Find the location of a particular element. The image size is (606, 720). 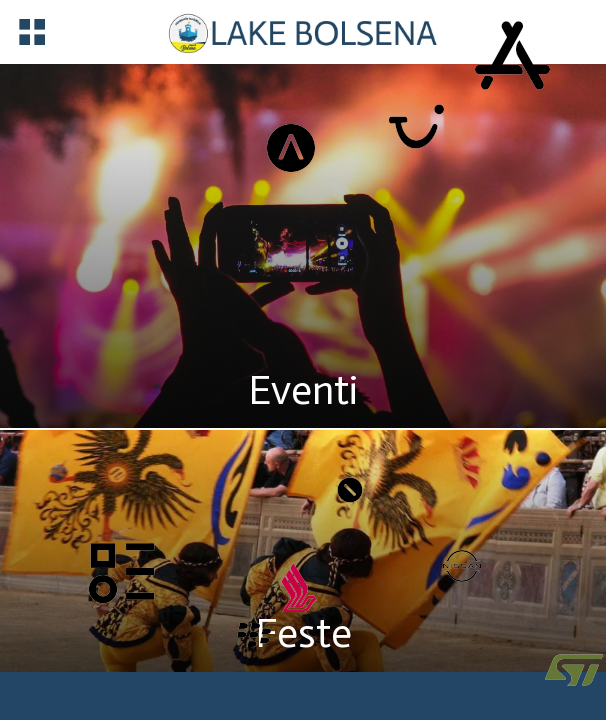

blackberry brand or company logo is located at coordinates (254, 635).